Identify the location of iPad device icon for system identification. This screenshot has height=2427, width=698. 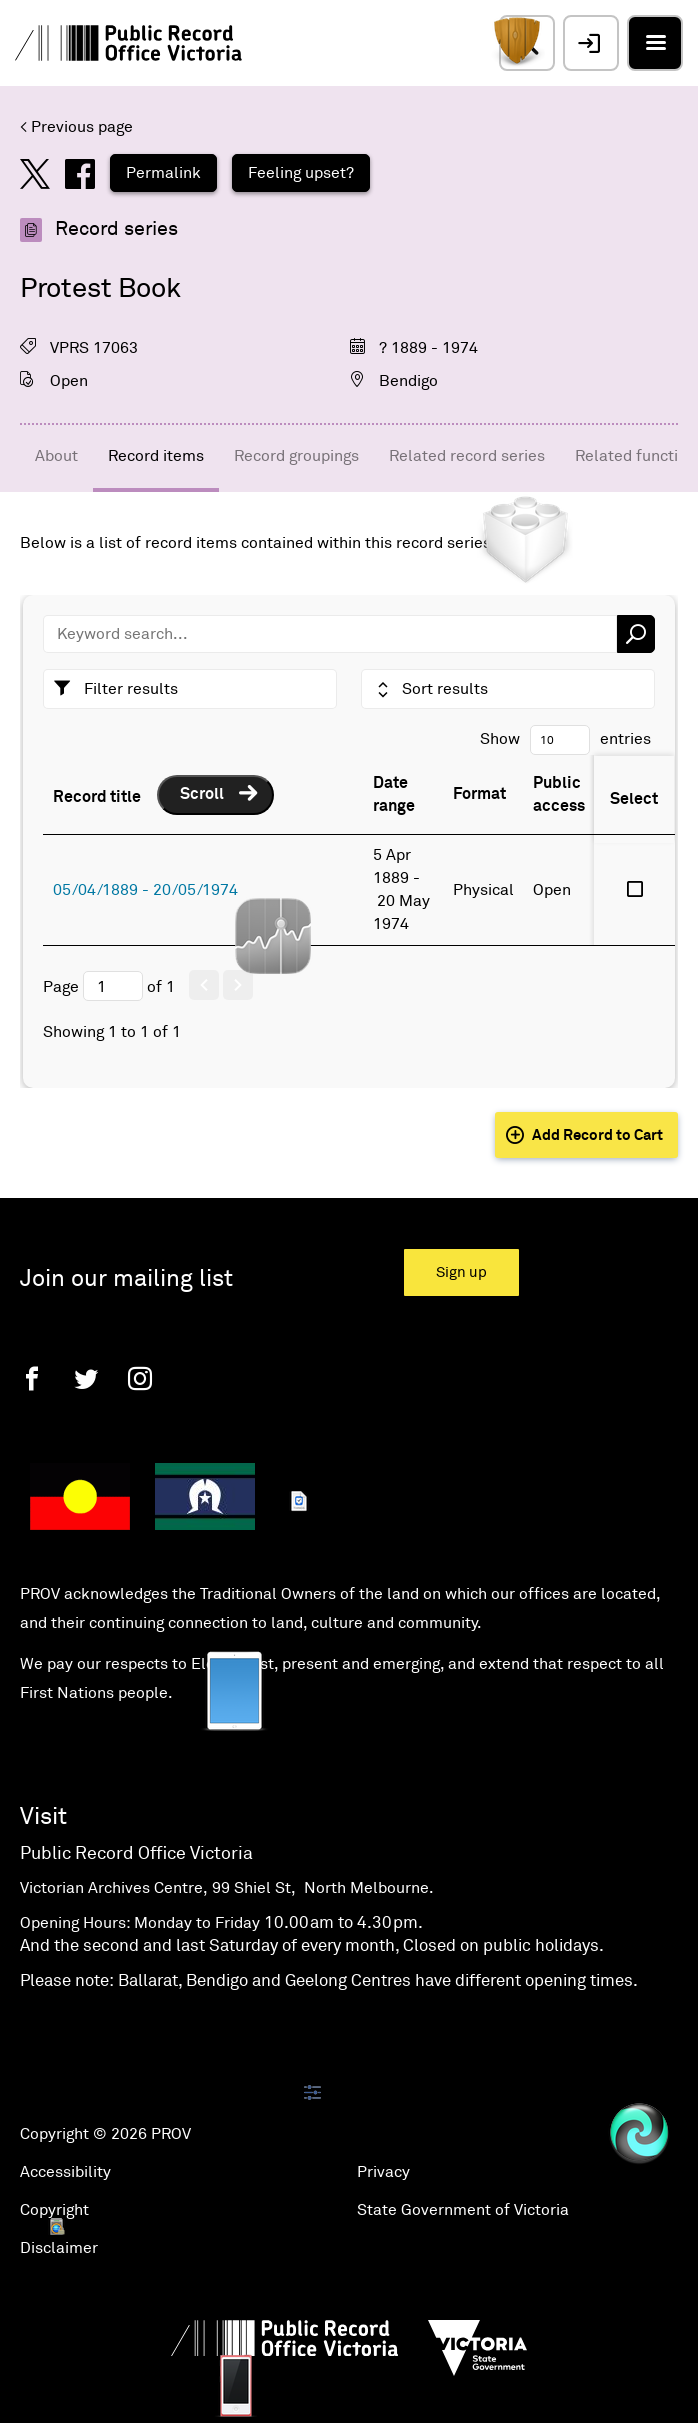
(234, 1691).